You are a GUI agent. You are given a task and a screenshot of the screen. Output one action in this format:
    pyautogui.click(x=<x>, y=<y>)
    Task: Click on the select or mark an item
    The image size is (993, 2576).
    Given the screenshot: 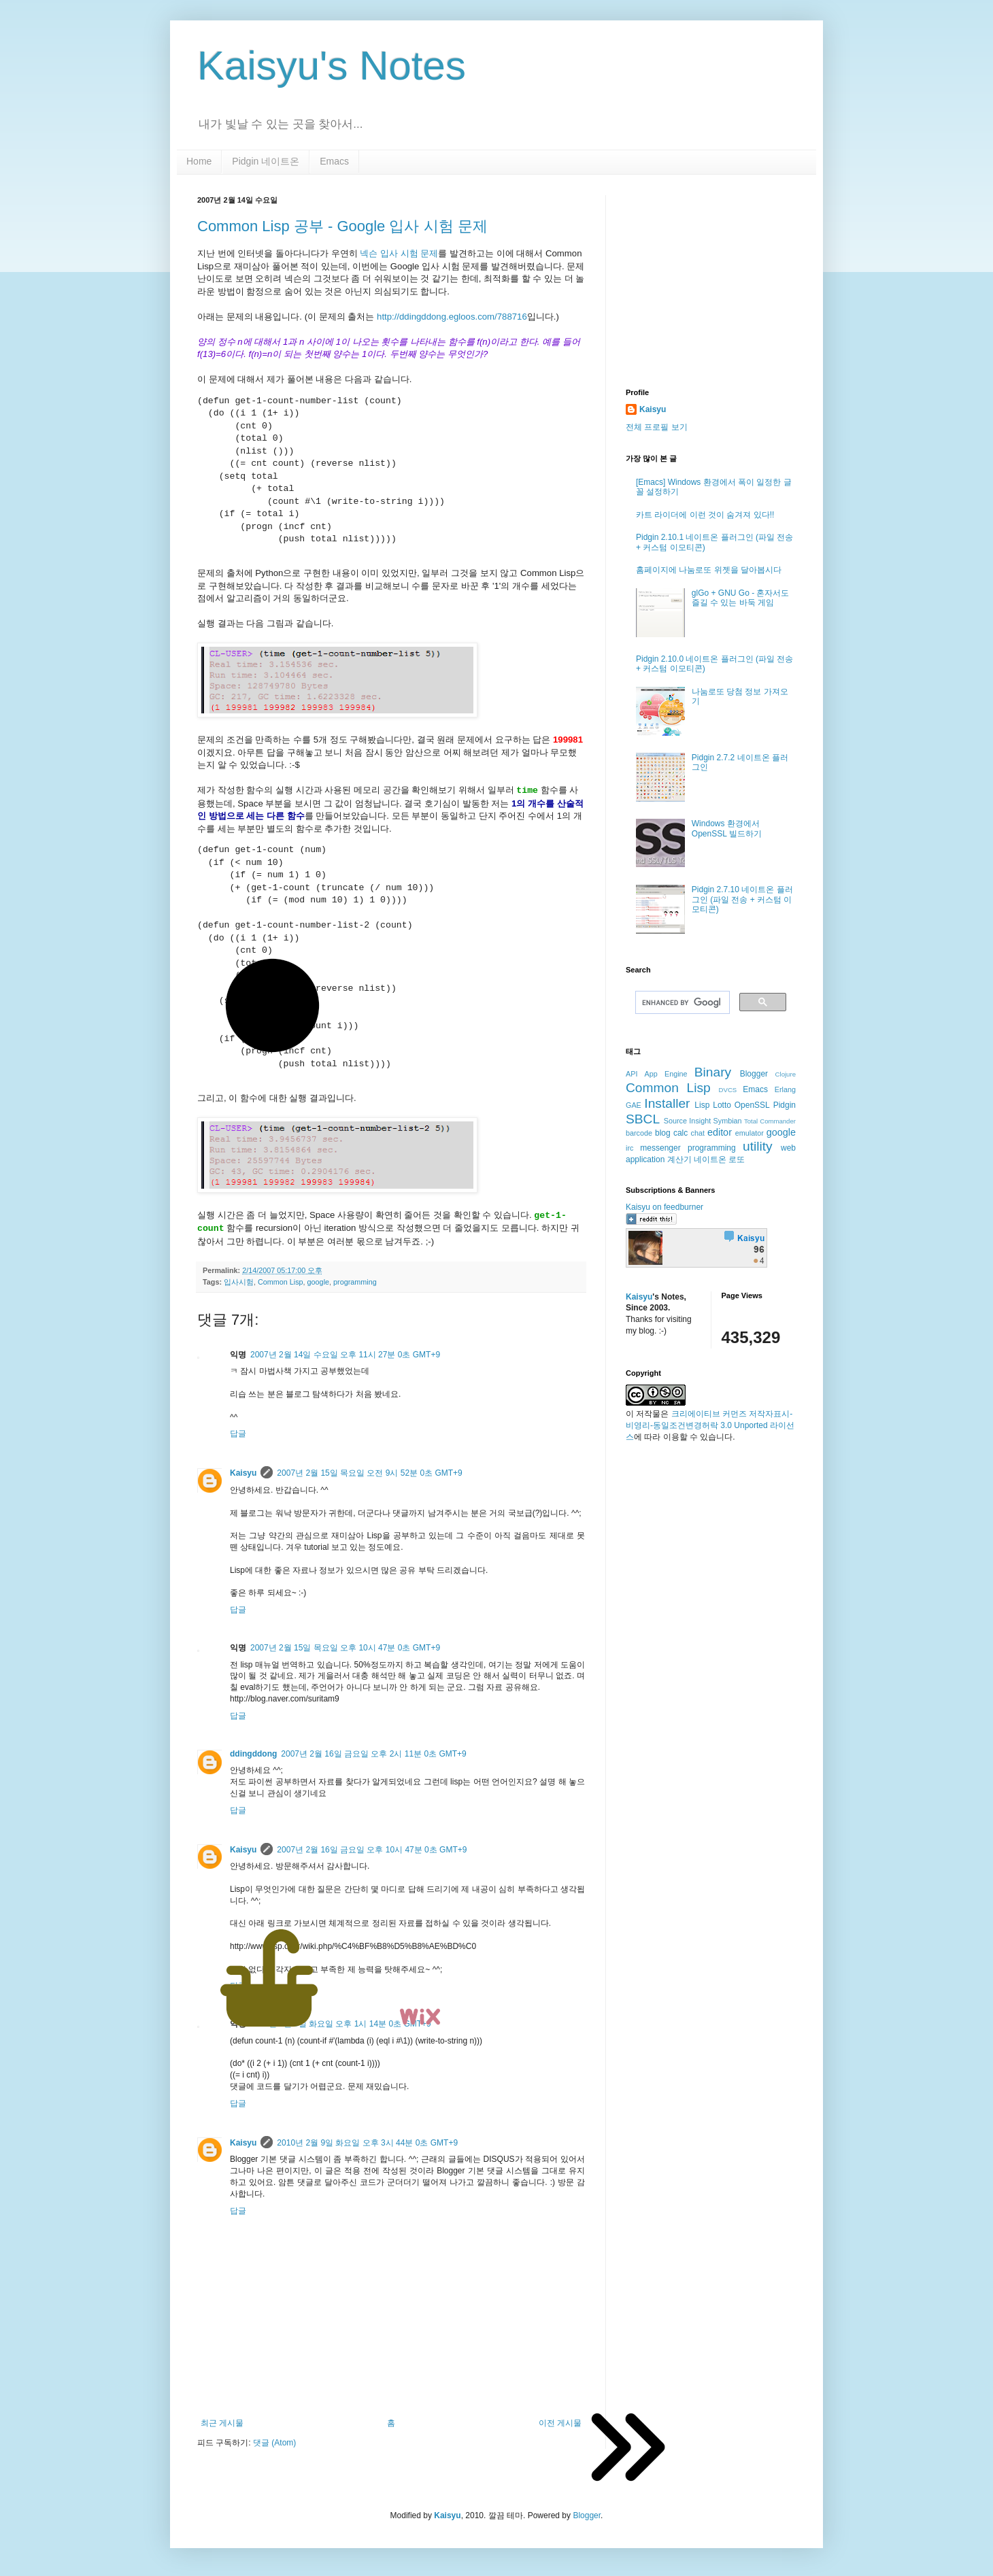 What is the action you would take?
    pyautogui.click(x=272, y=1005)
    